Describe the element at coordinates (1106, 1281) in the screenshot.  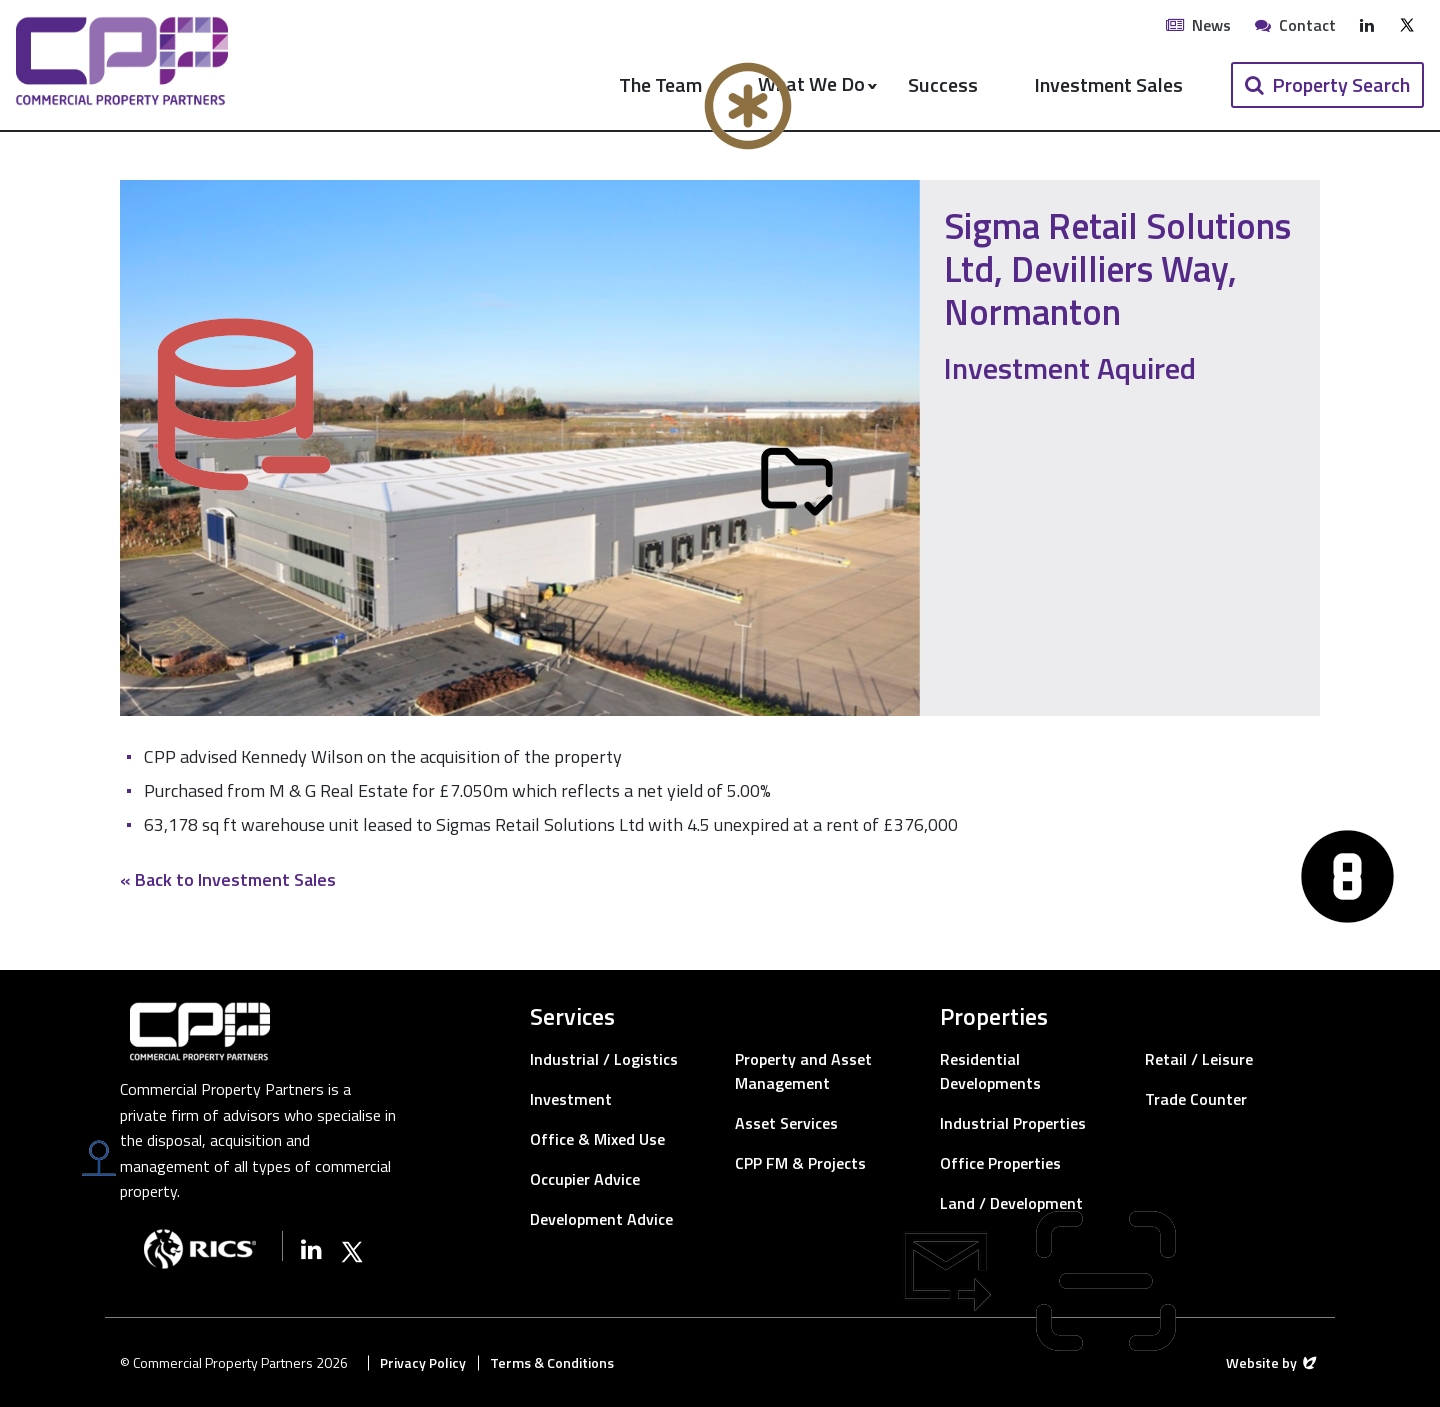
I see `scan a barcode or QR code` at that location.